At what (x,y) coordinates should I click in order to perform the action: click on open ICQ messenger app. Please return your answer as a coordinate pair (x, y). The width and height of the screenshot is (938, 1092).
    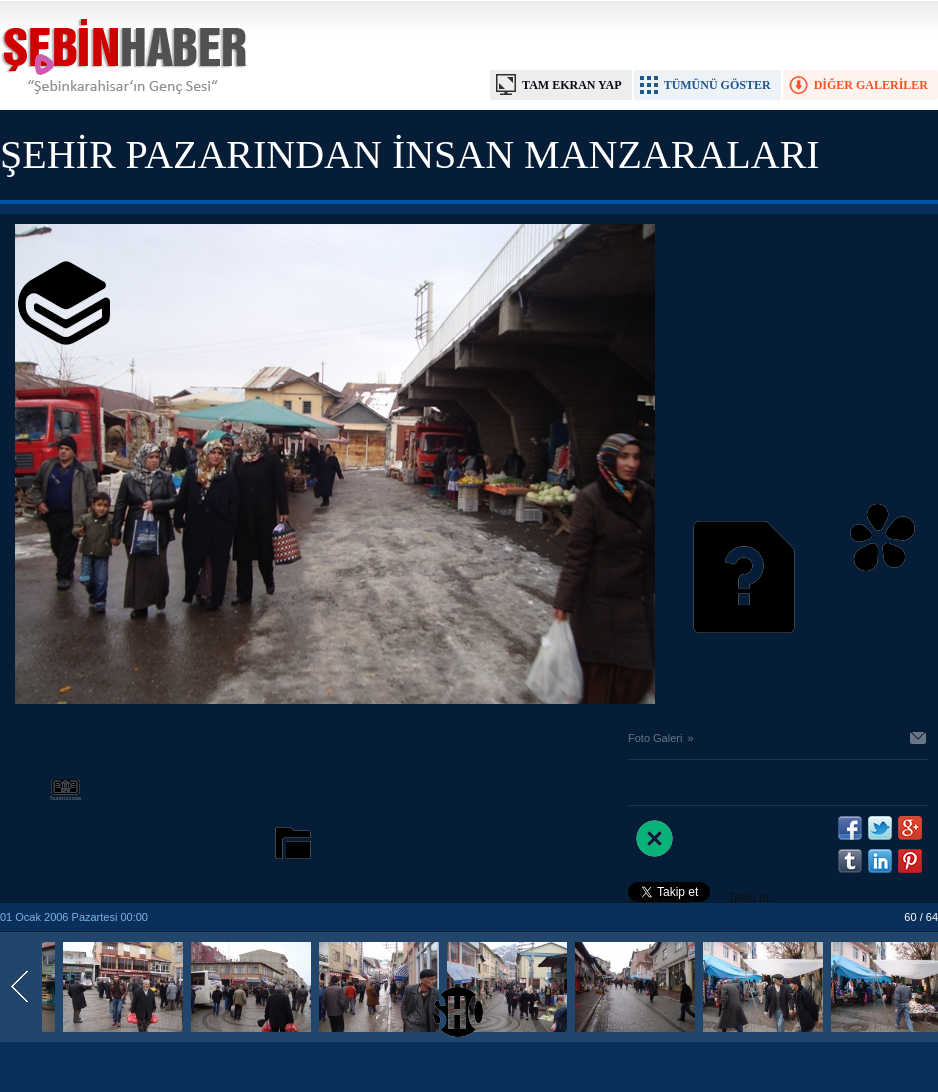
    Looking at the image, I should click on (882, 537).